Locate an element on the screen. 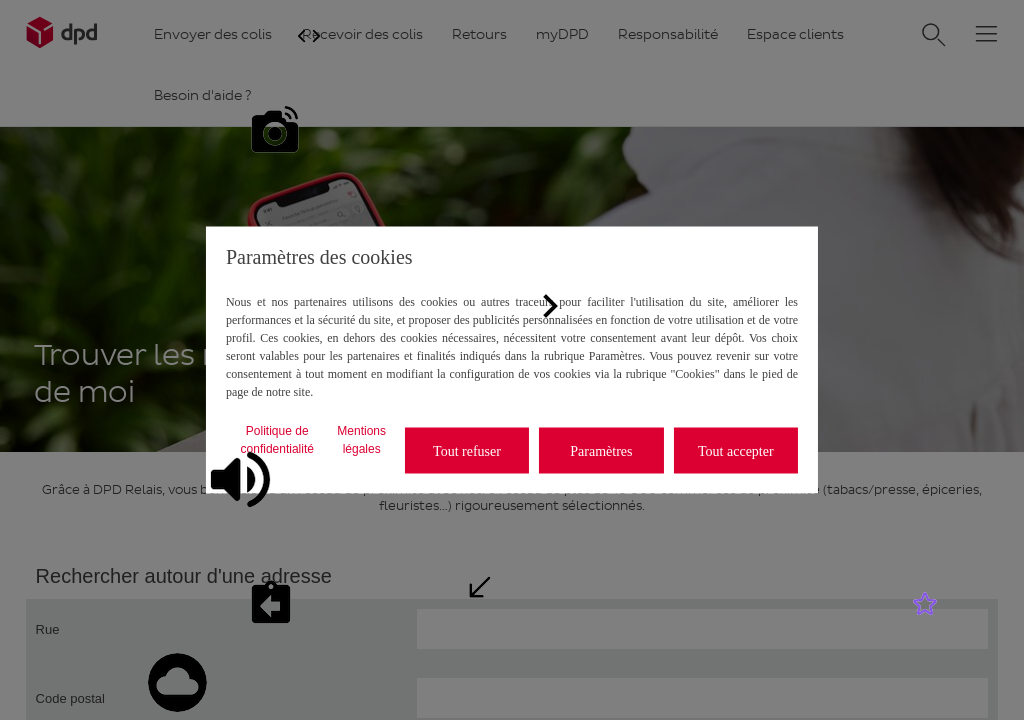 This screenshot has height=720, width=1024. add item to favorites is located at coordinates (925, 604).